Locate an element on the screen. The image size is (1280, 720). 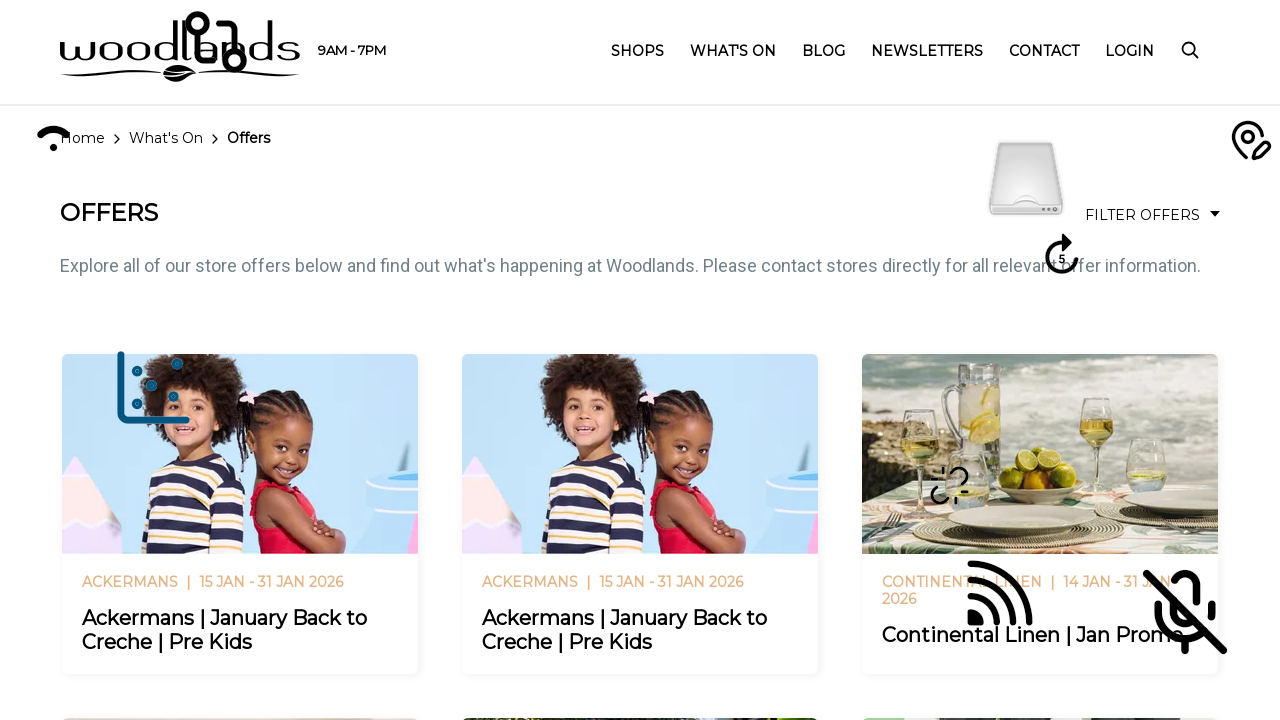
compare branches or commits in a repository is located at coordinates (216, 42).